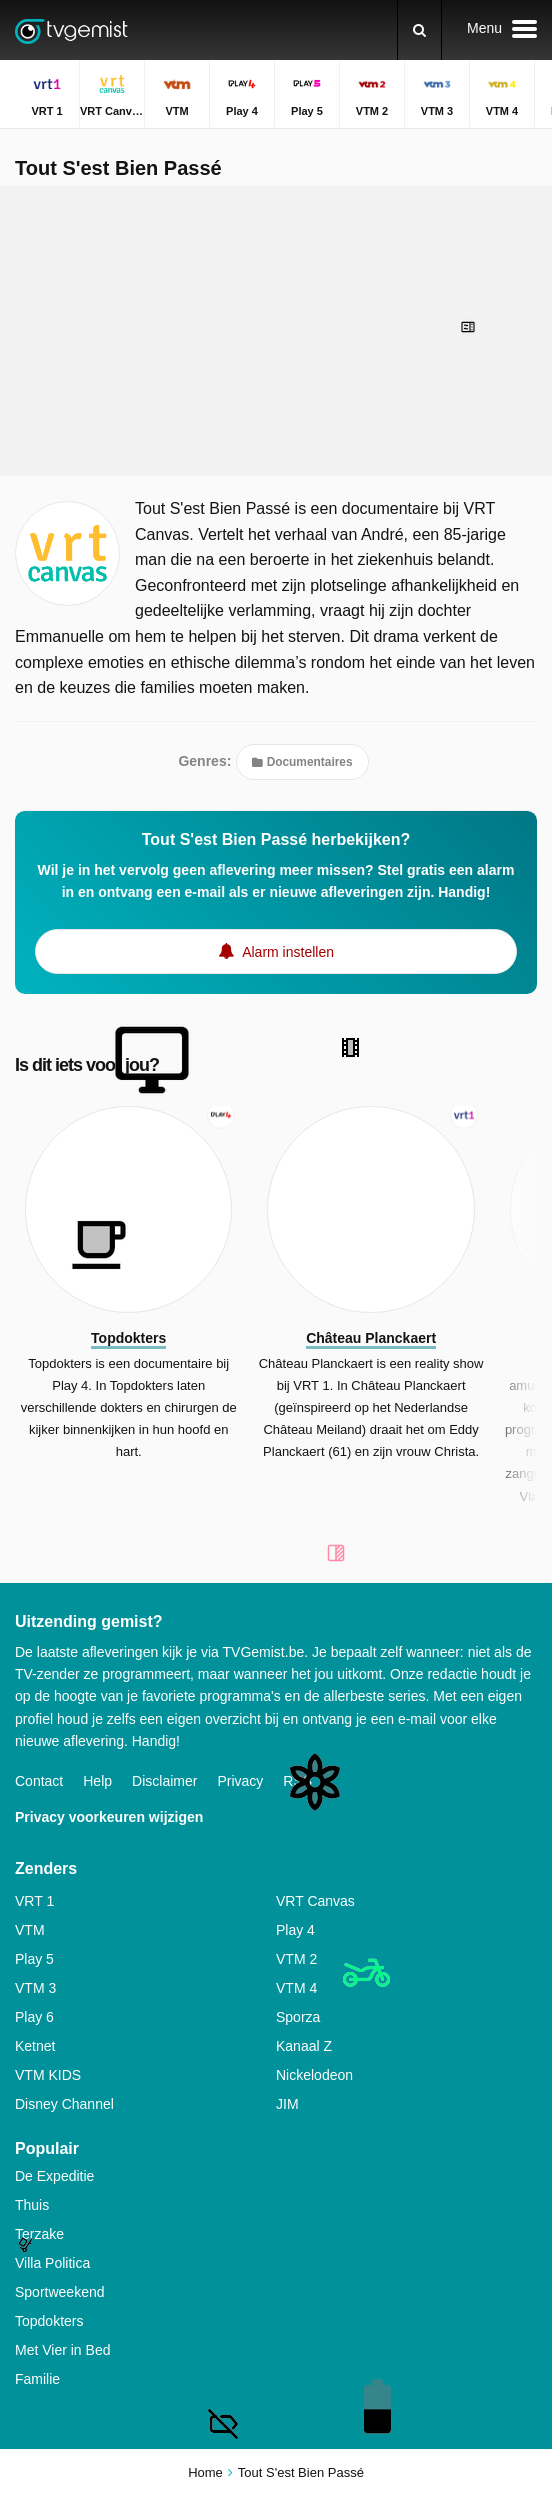 The image size is (552, 2495). What do you see at coordinates (99, 1245) in the screenshot?
I see `find nearby coffee shops or cafes` at bounding box center [99, 1245].